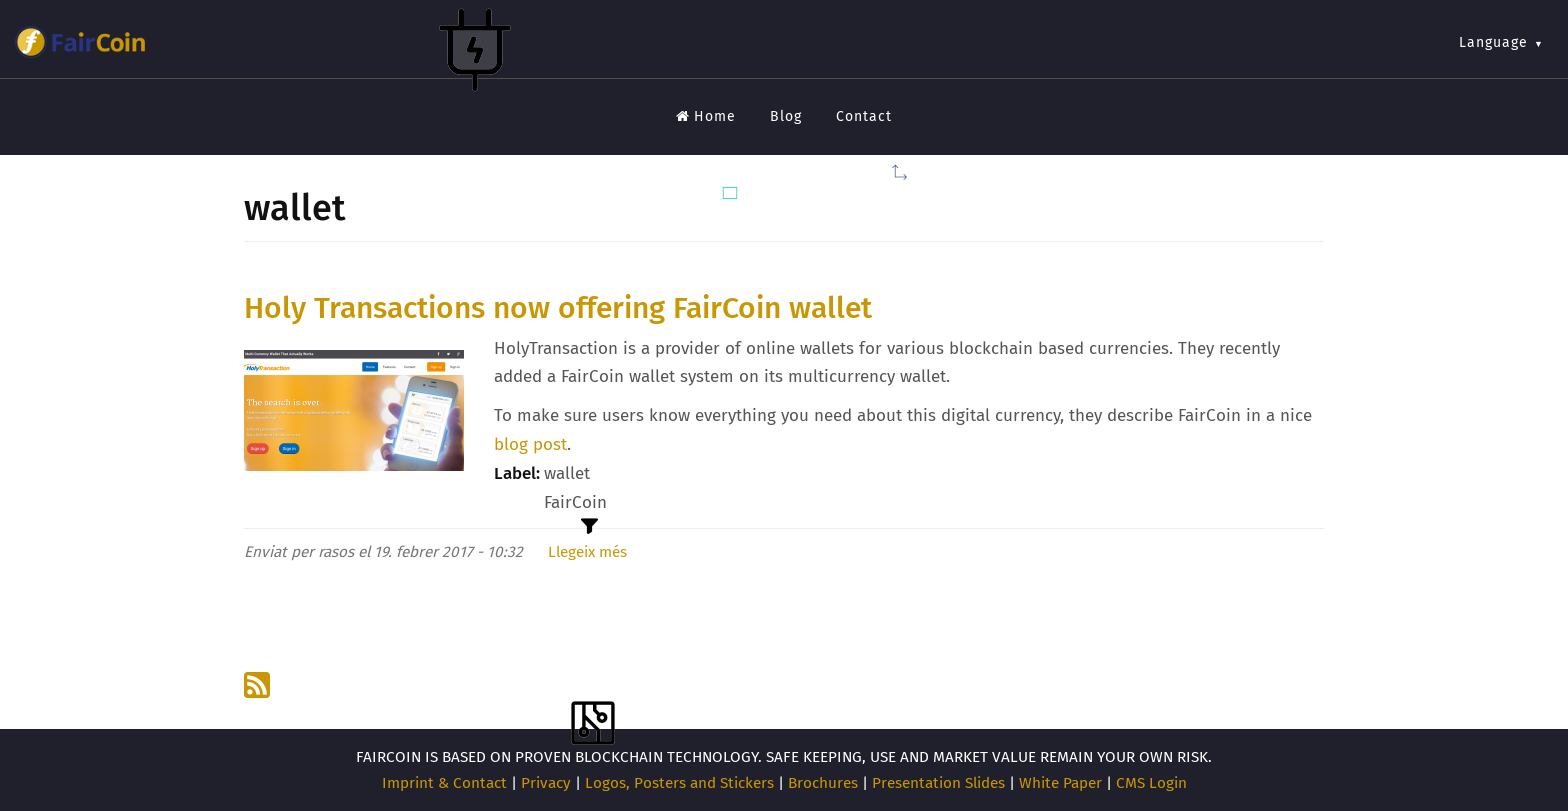  What do you see at coordinates (593, 723) in the screenshot?
I see `access hardware or circuit settings` at bounding box center [593, 723].